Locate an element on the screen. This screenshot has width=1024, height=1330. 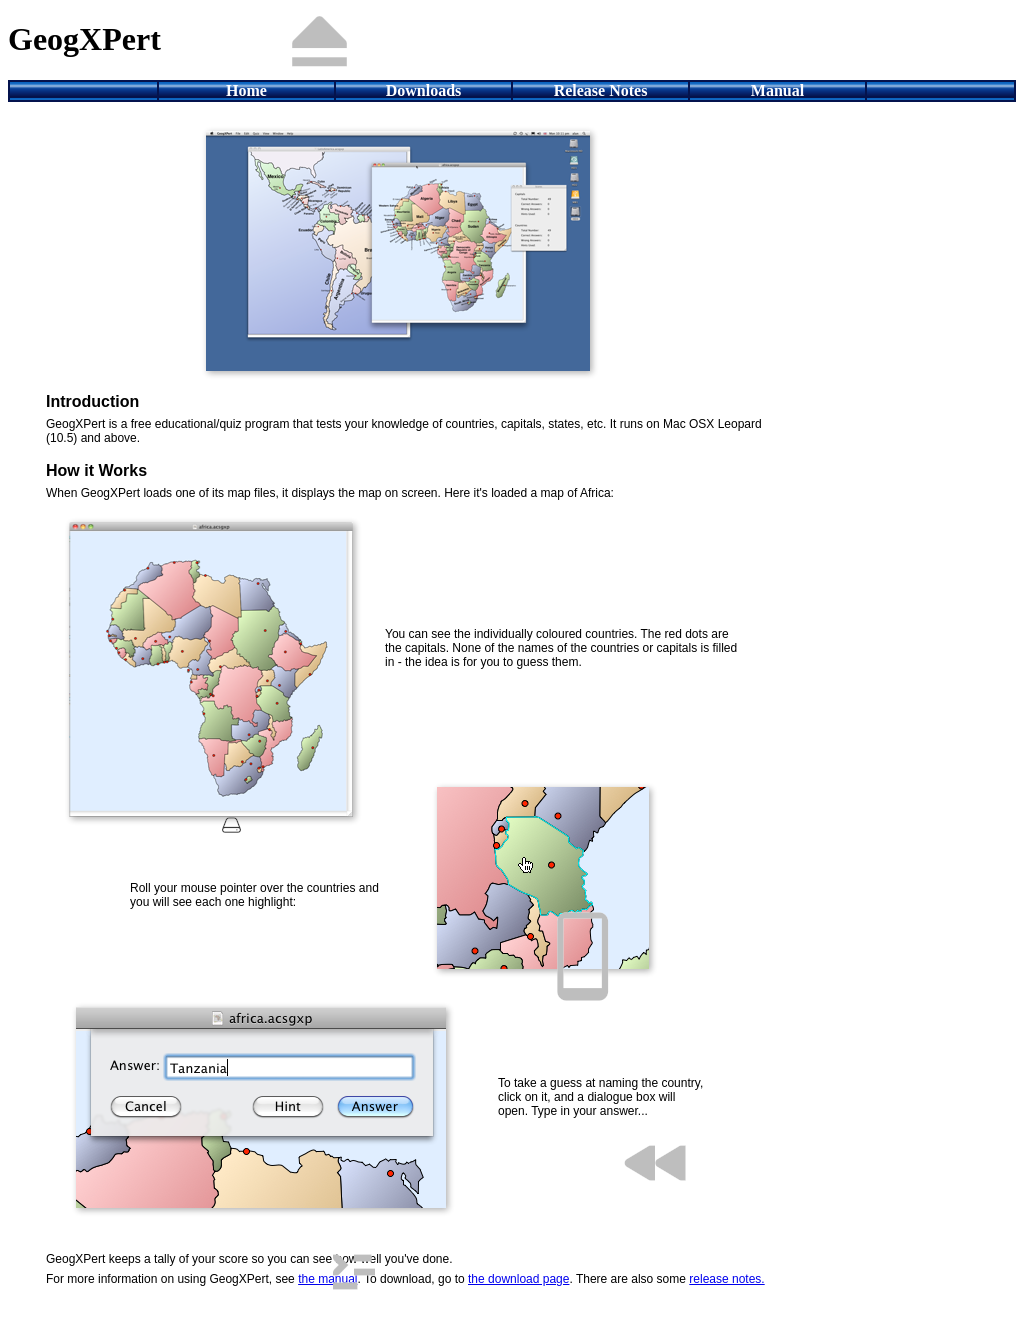
indicates a connected iPod touch device is located at coordinates (582, 956).